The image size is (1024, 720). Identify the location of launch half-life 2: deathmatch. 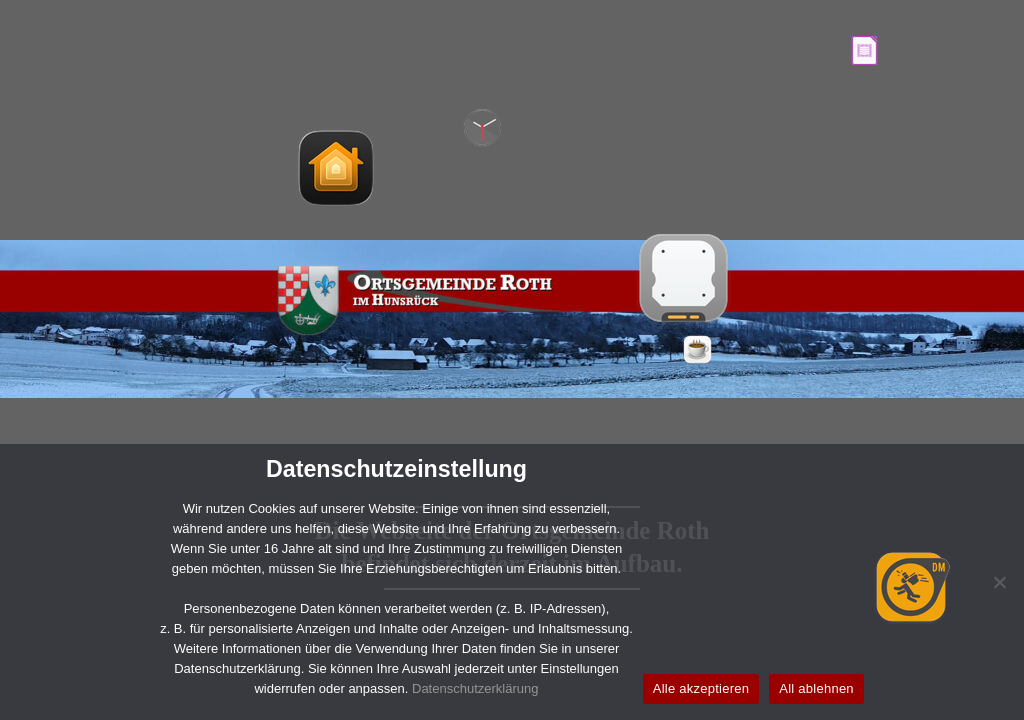
(911, 587).